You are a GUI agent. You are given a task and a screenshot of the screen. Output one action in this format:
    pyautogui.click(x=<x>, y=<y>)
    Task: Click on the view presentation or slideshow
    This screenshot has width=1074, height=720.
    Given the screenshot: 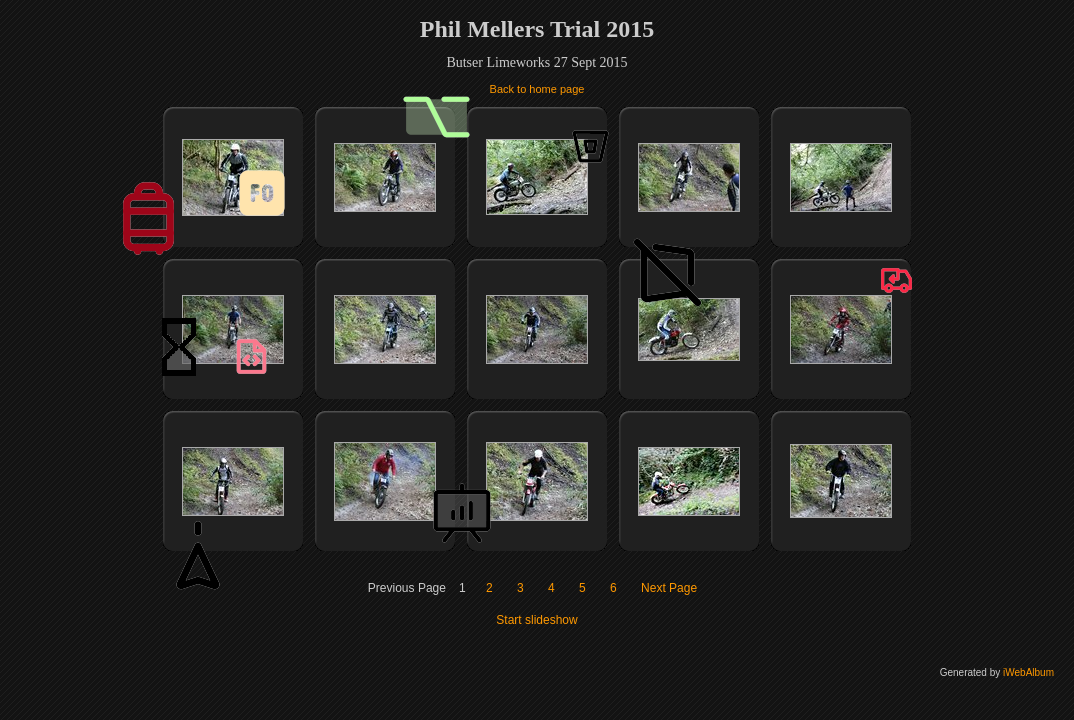 What is the action you would take?
    pyautogui.click(x=462, y=514)
    